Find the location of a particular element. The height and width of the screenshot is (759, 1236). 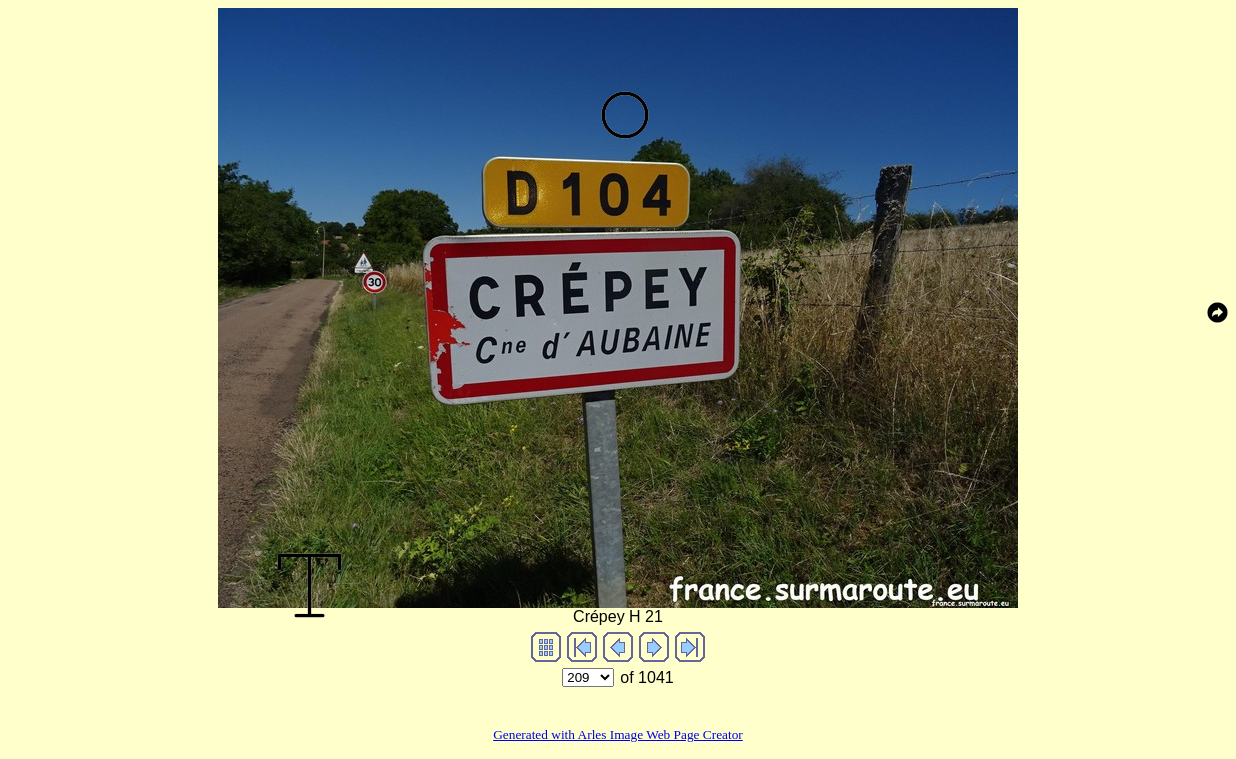

format text or access text styling options is located at coordinates (309, 585).